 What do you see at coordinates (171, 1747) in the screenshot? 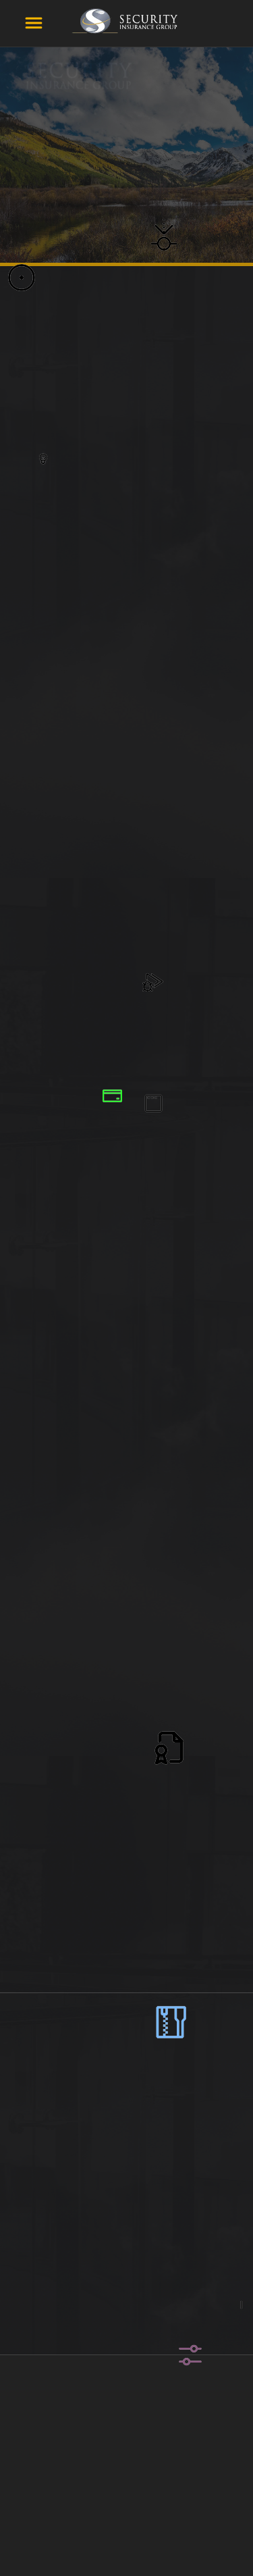
I see `view certified or verified document` at bounding box center [171, 1747].